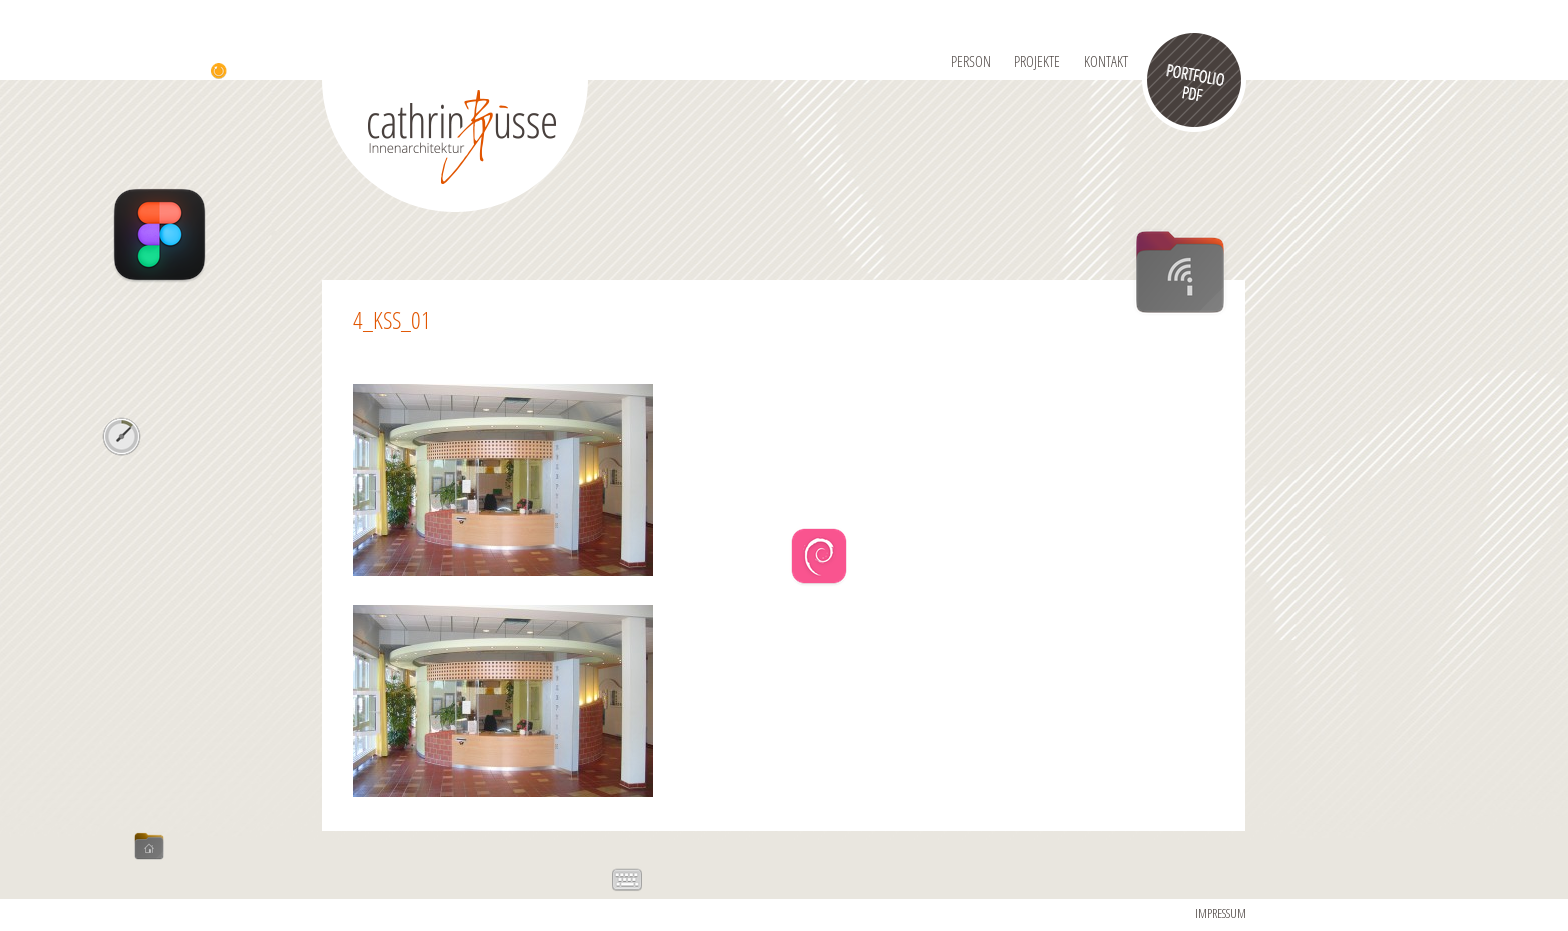  I want to click on access your home folder, so click(149, 846).